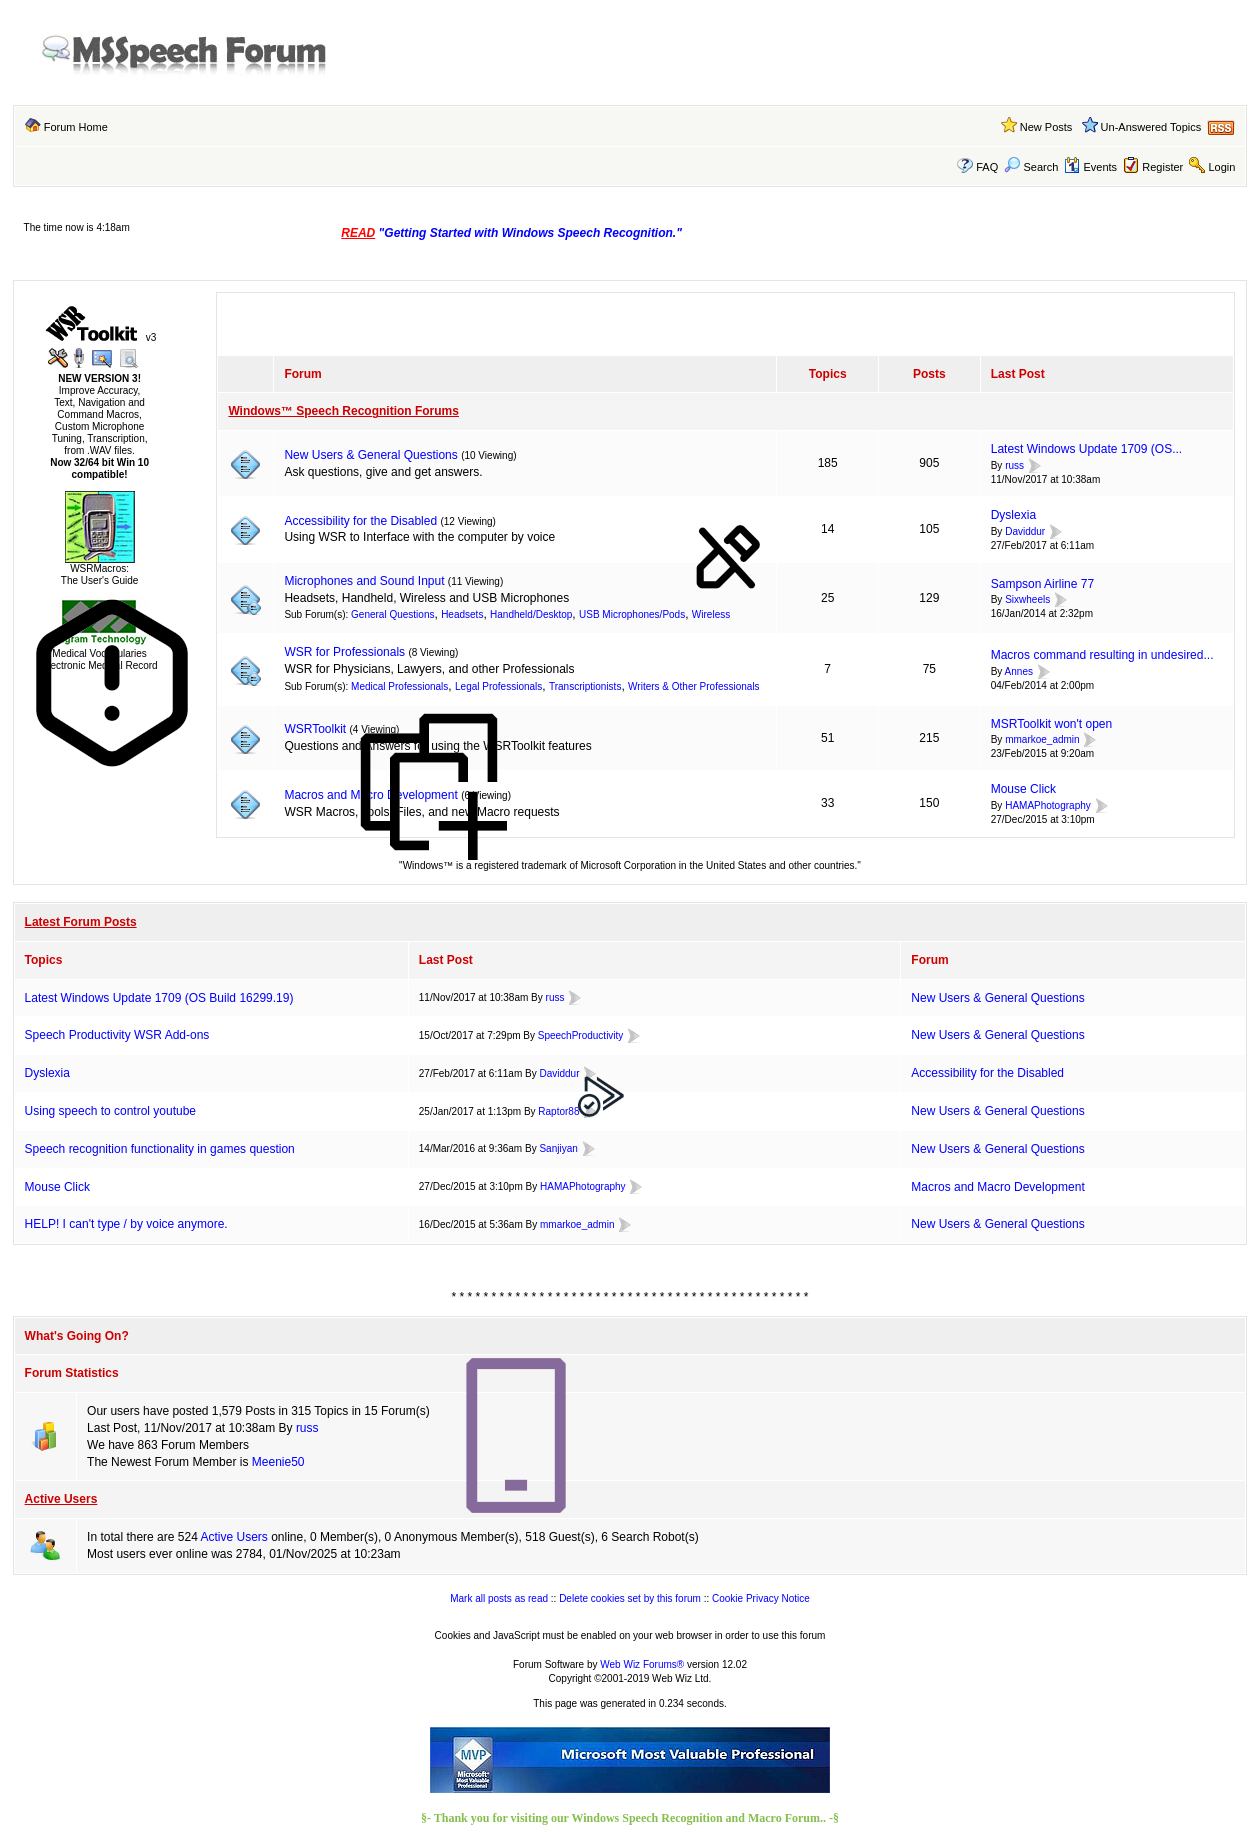 The width and height of the screenshot is (1260, 1832). I want to click on editing is disabled, so click(727, 558).